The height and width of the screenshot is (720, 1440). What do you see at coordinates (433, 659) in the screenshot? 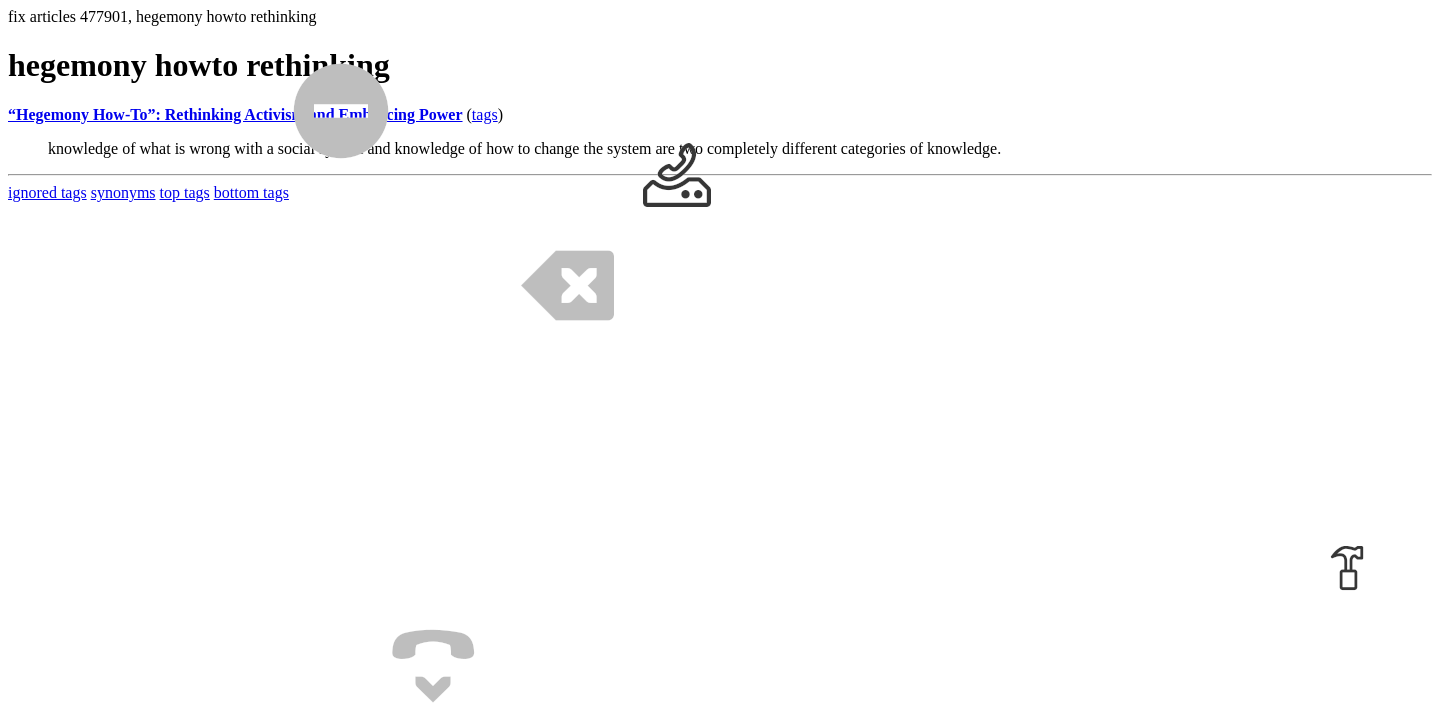
I see `end or hang up a call` at bounding box center [433, 659].